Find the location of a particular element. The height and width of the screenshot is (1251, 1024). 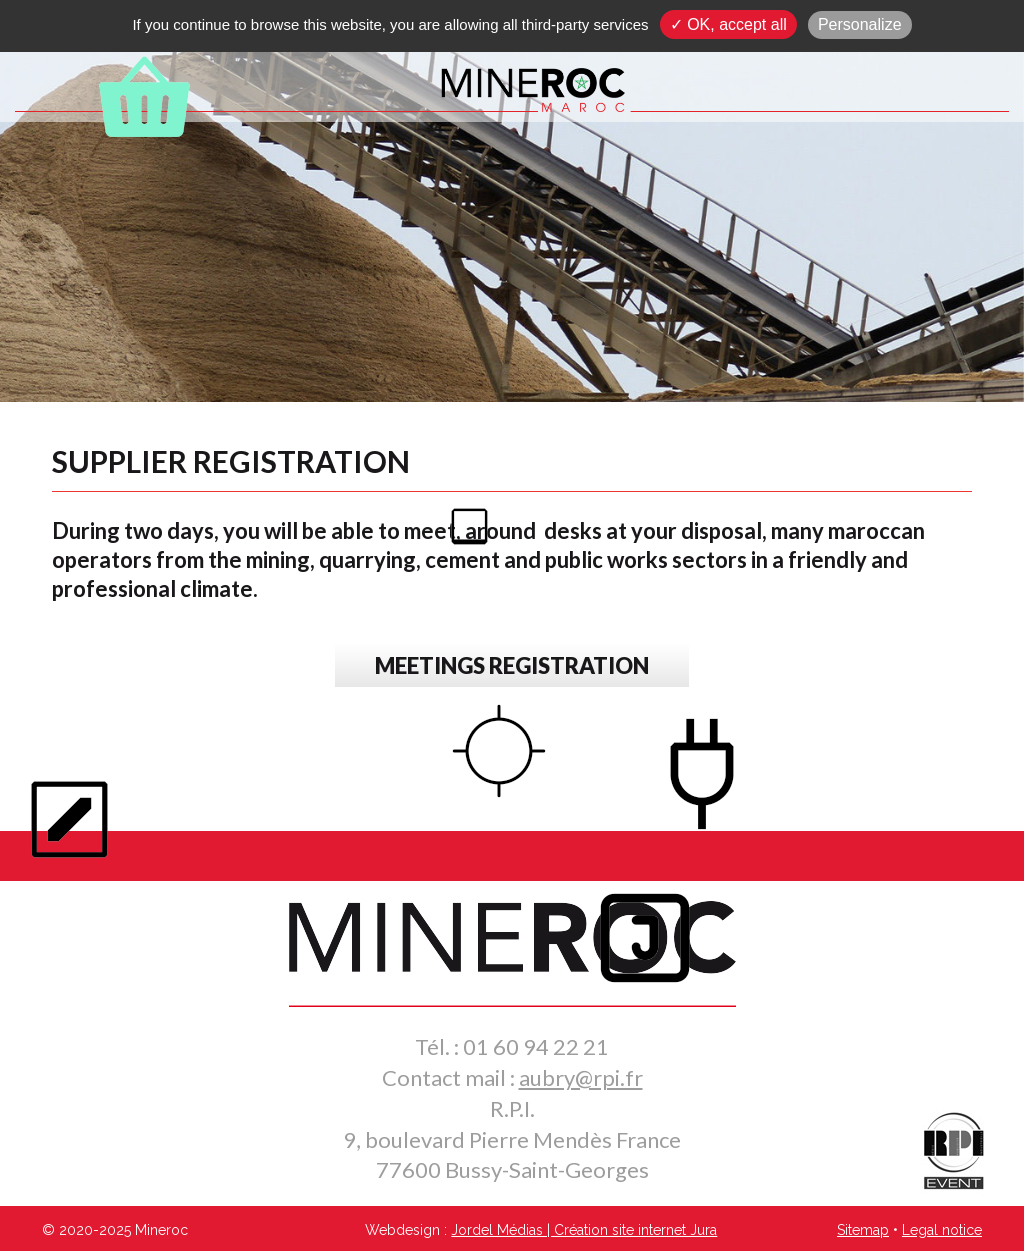

access current location is located at coordinates (499, 751).